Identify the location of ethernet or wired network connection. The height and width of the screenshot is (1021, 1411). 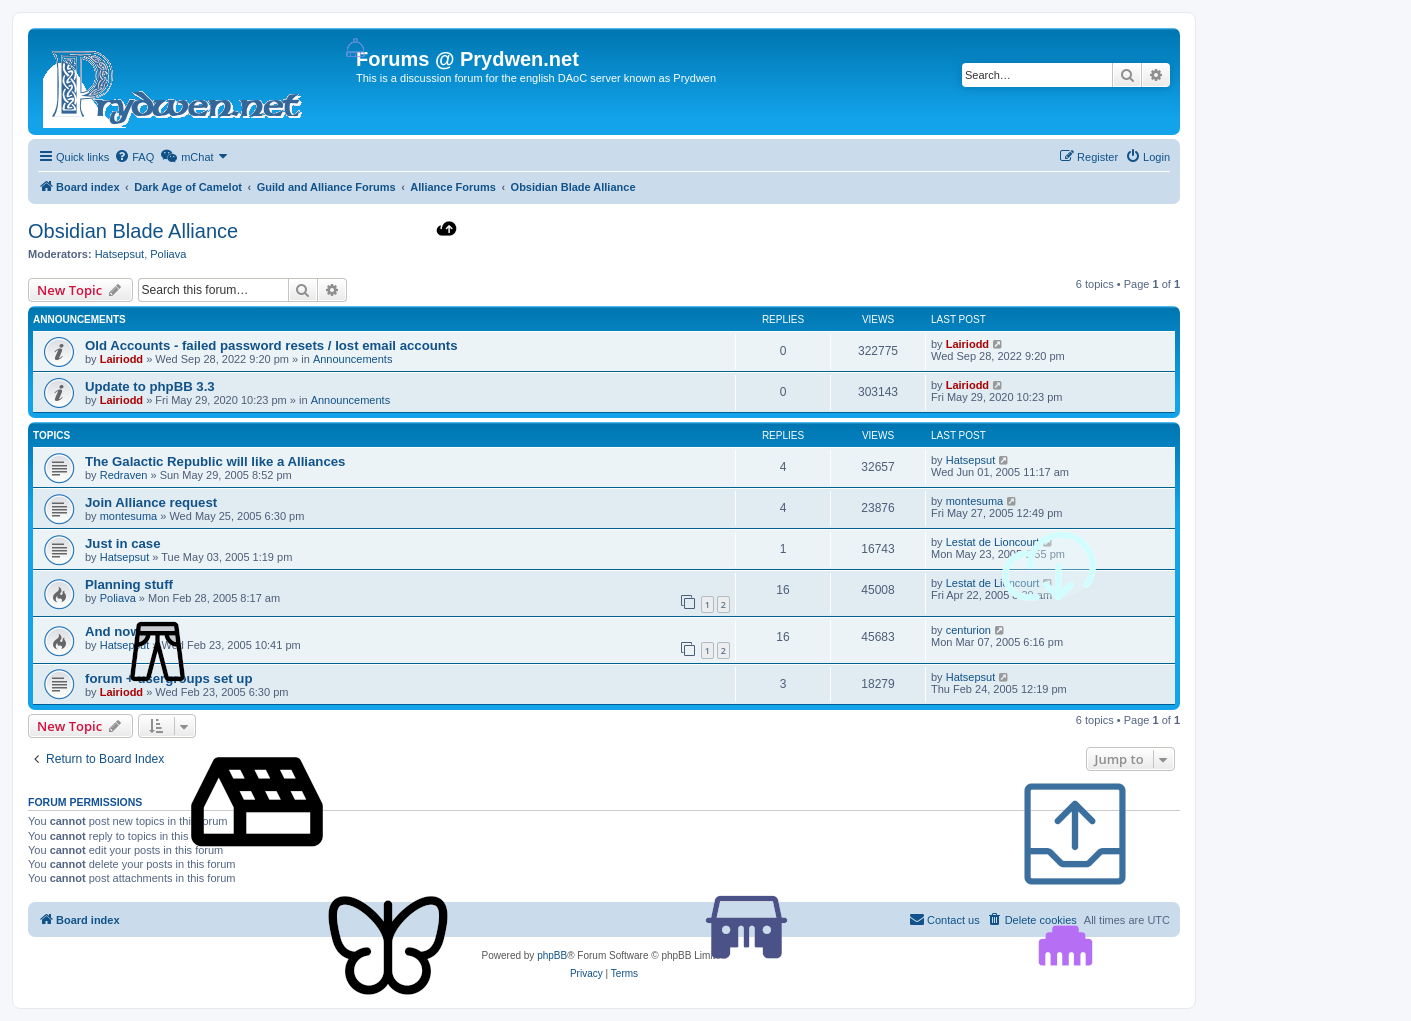
(1065, 945).